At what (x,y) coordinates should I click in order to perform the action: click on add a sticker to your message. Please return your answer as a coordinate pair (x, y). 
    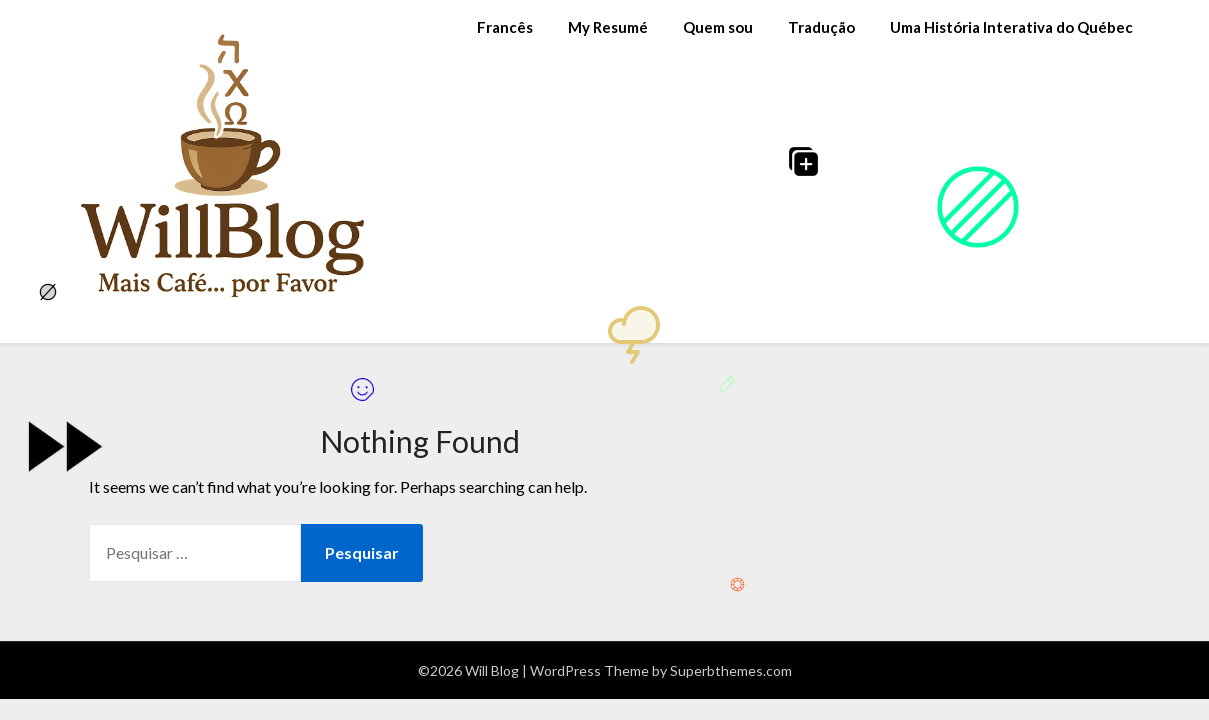
    Looking at the image, I should click on (362, 389).